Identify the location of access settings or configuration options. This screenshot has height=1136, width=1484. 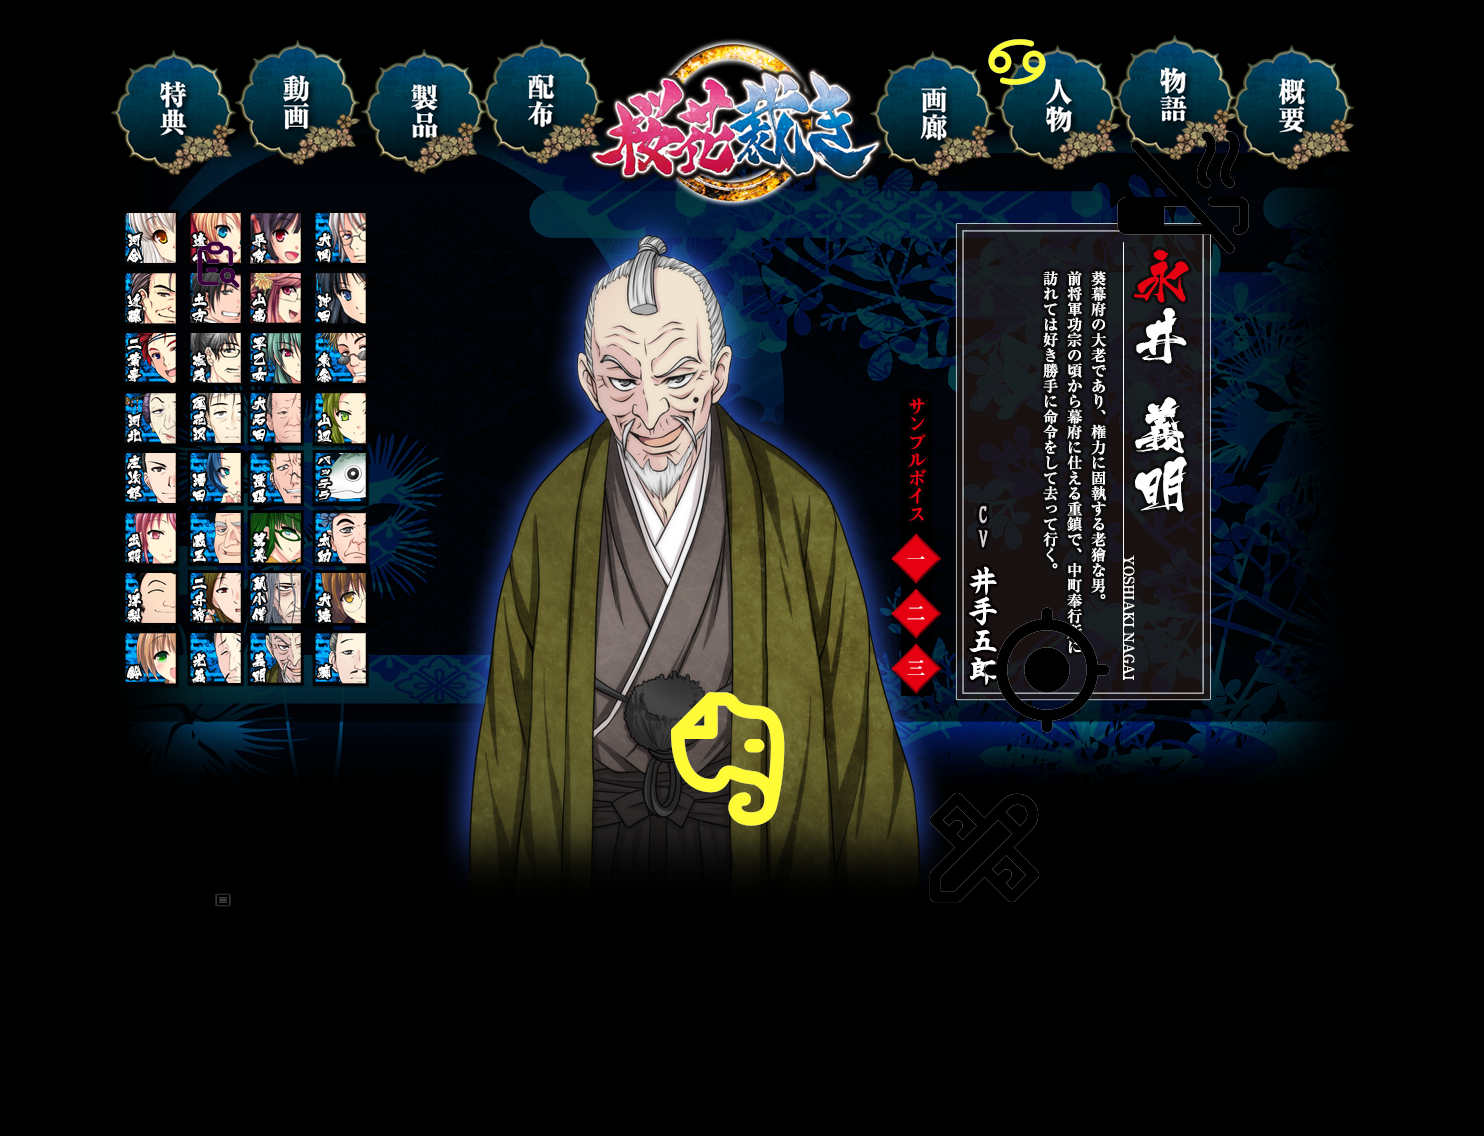
(984, 847).